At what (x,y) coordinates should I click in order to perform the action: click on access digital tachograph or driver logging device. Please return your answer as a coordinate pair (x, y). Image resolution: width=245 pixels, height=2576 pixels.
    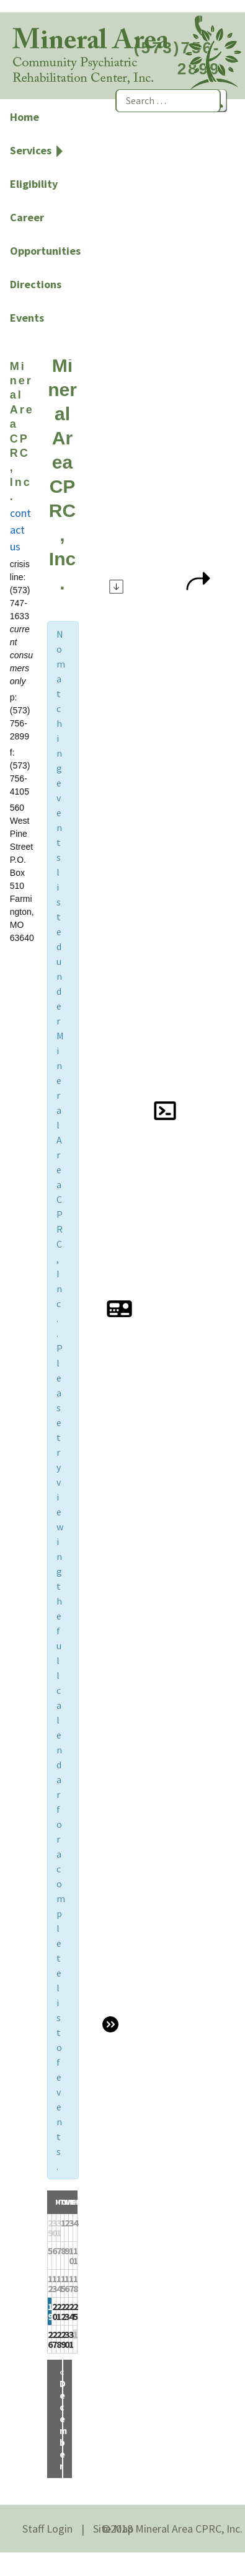
    Looking at the image, I should click on (119, 1308).